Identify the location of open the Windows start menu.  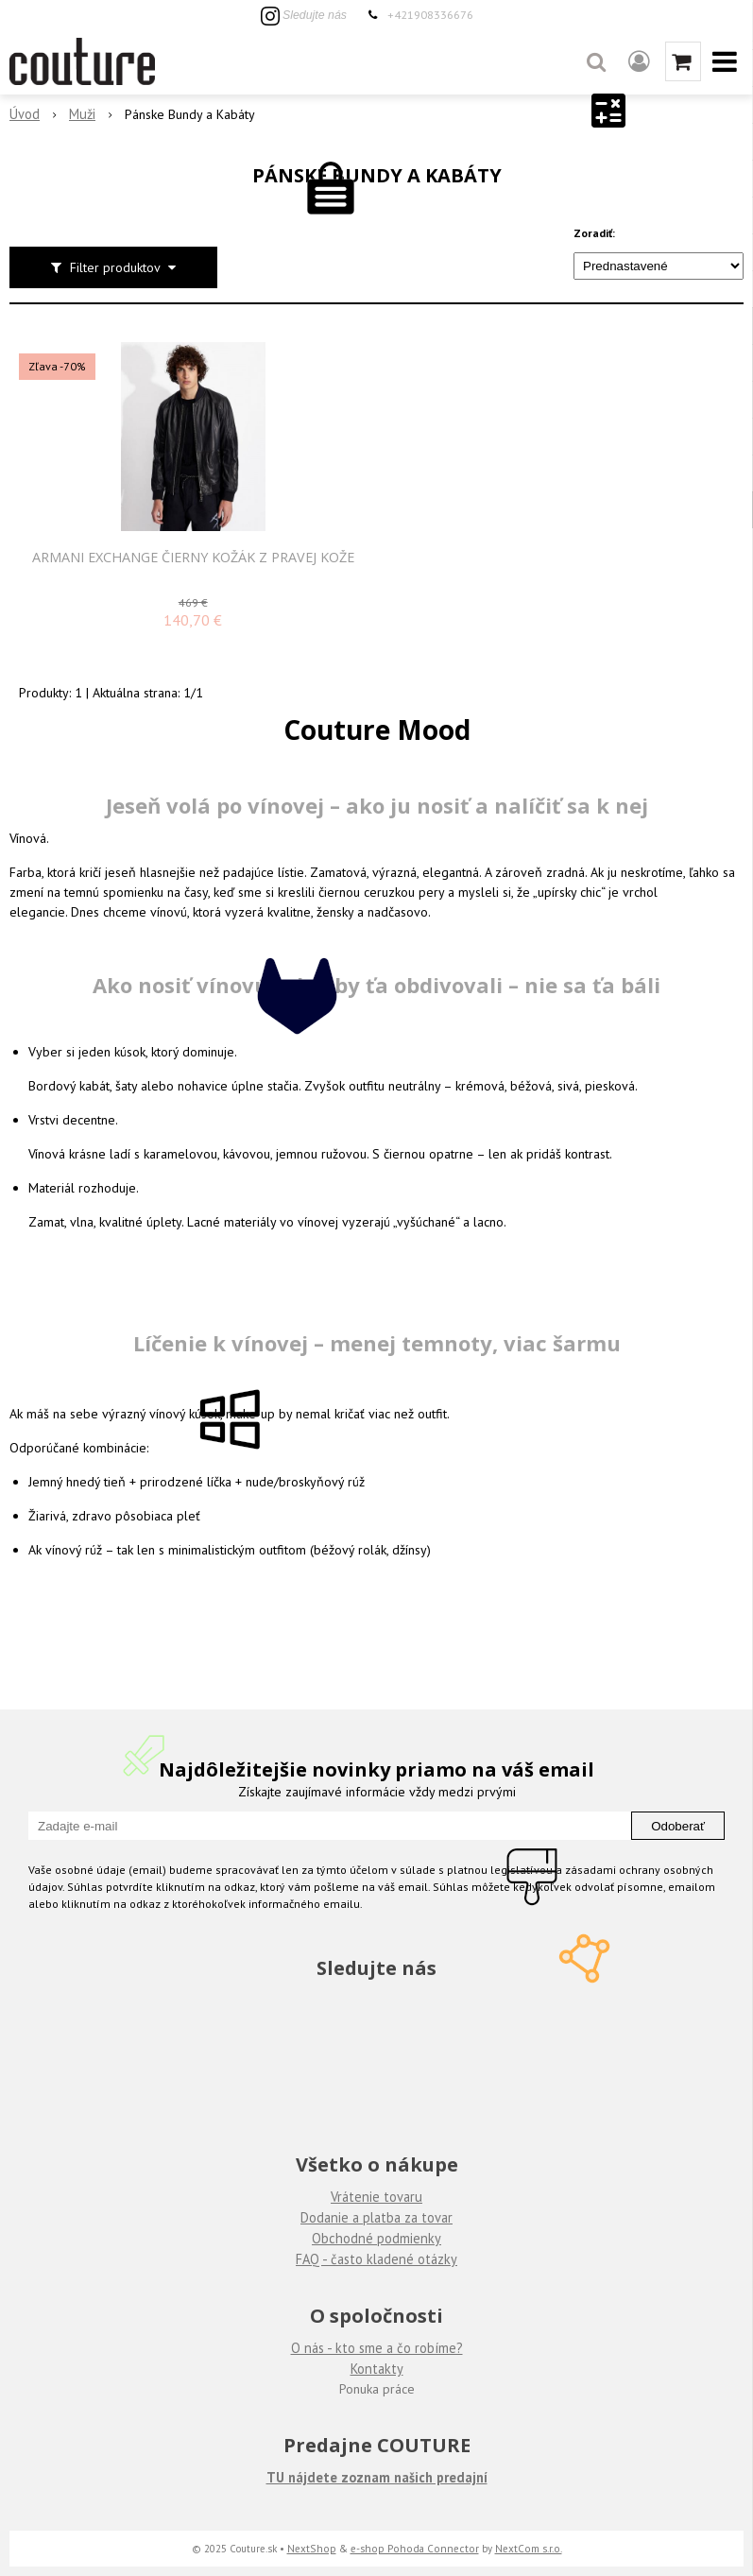
(232, 1419).